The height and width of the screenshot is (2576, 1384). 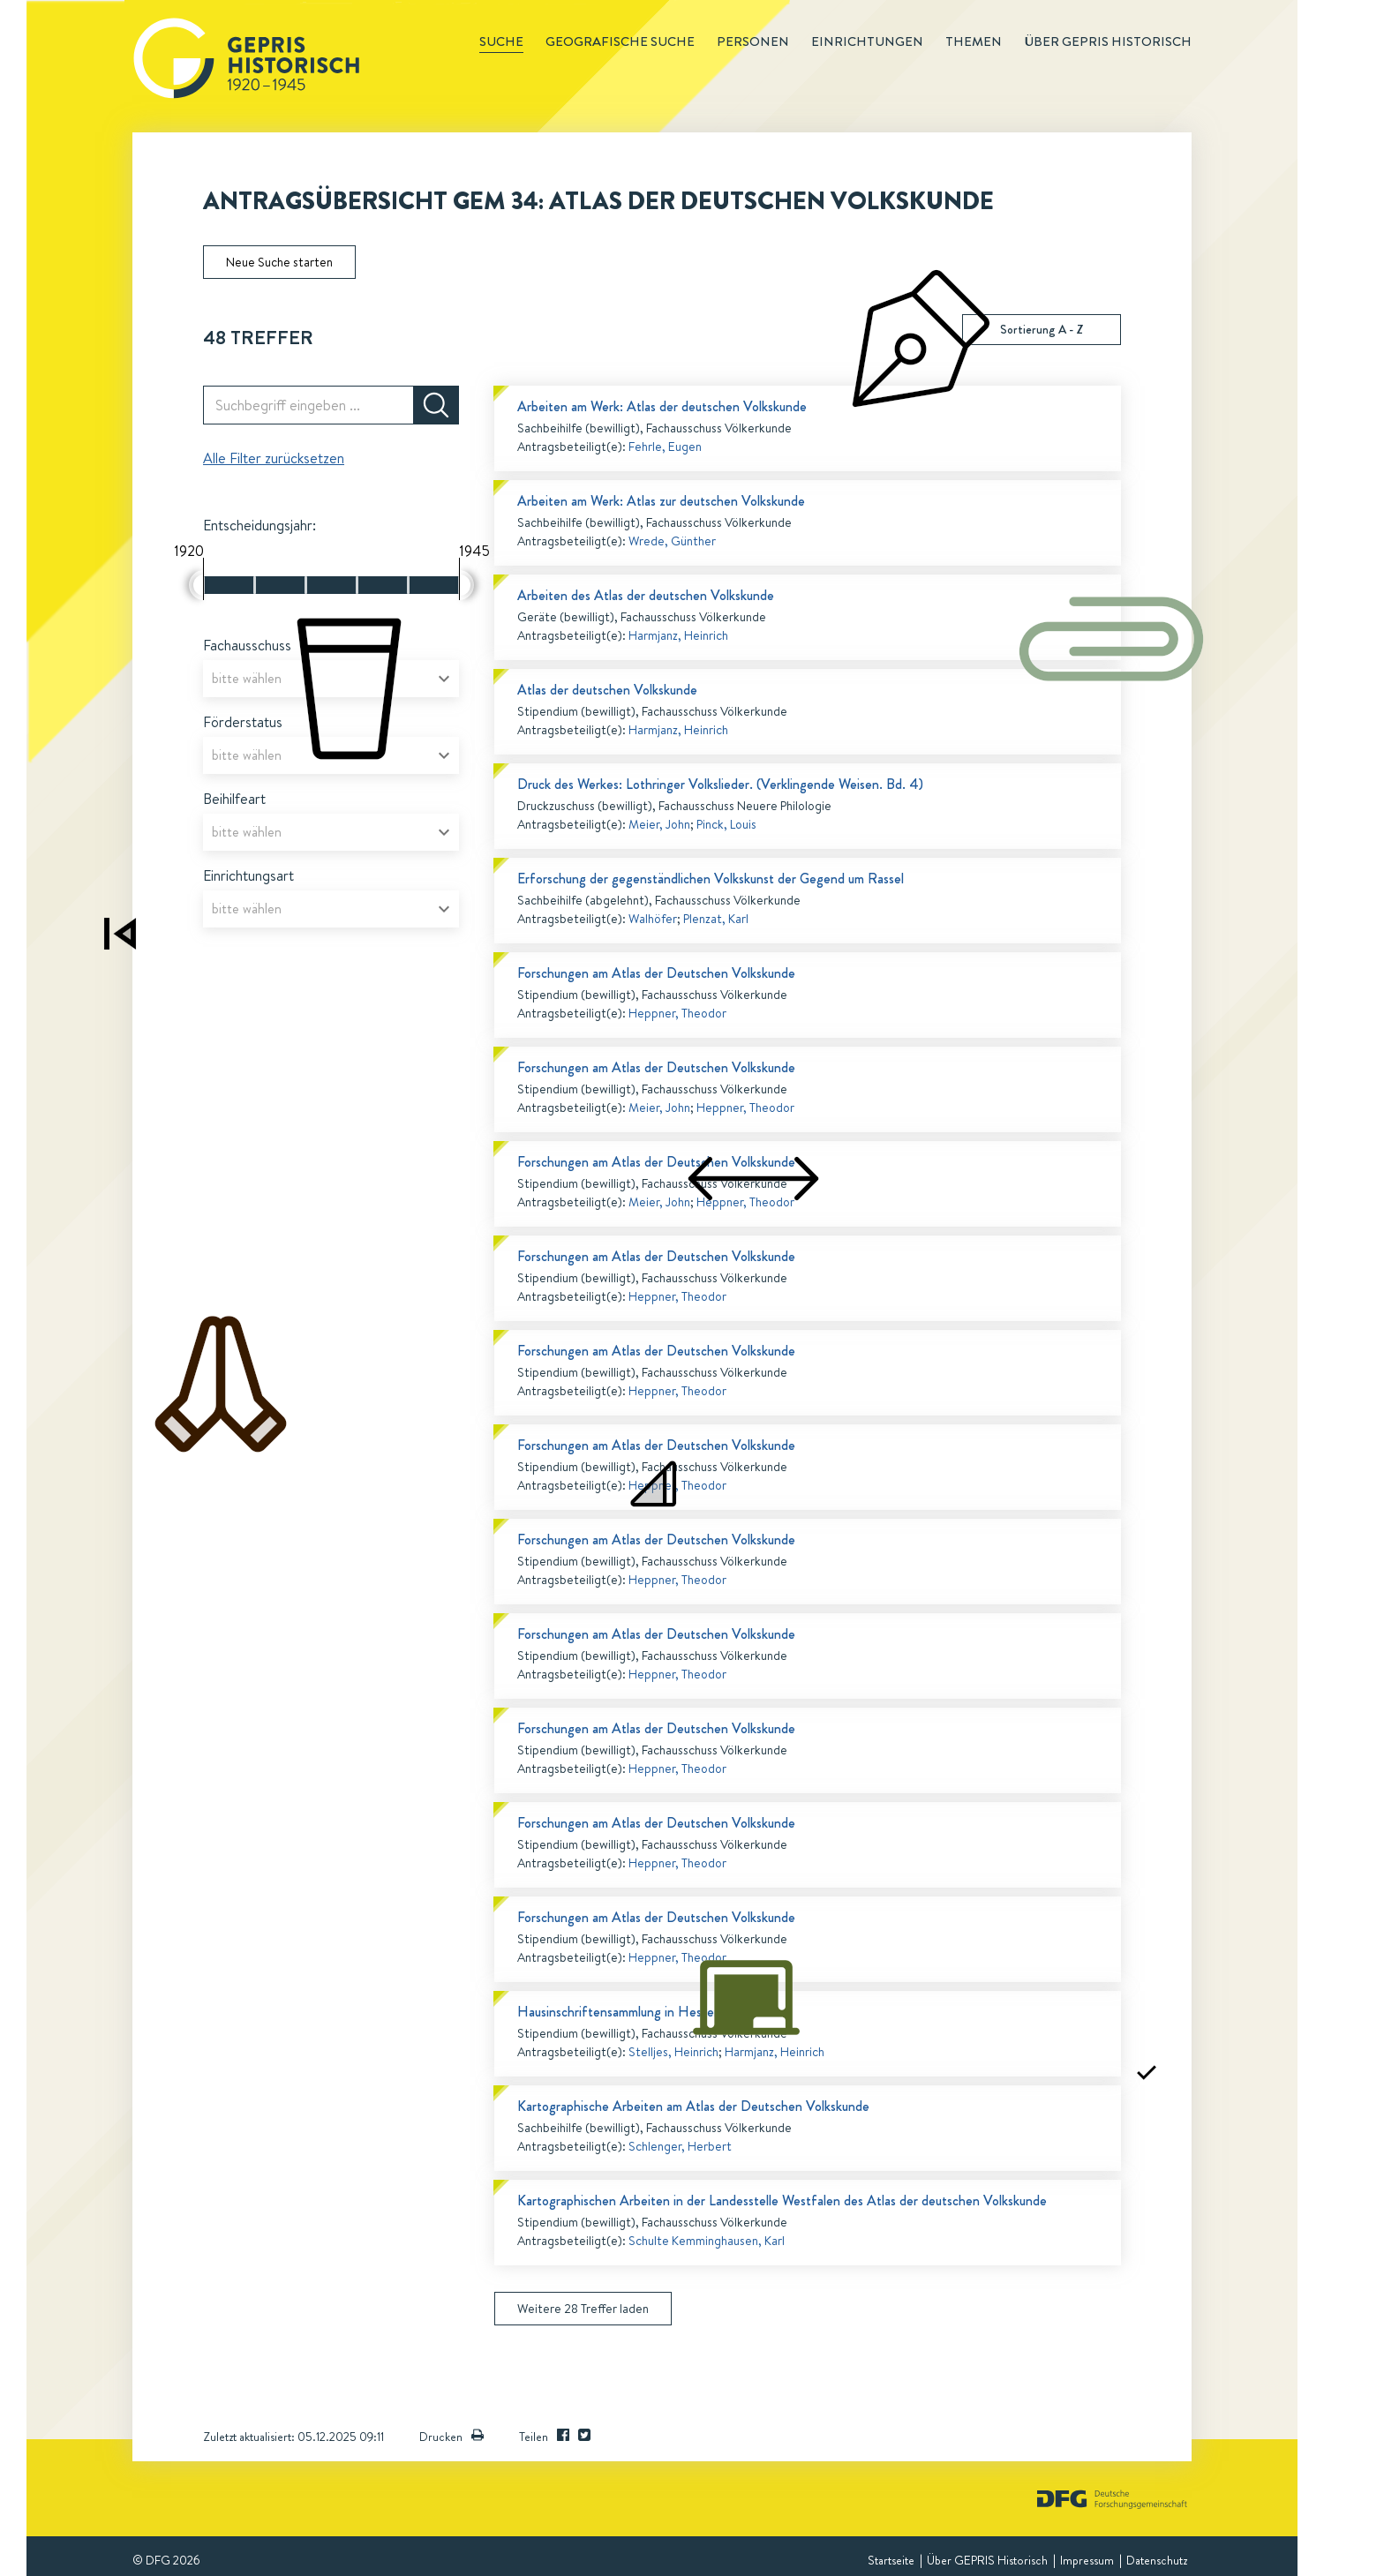 What do you see at coordinates (1147, 2072) in the screenshot?
I see `confirm or submit an action` at bounding box center [1147, 2072].